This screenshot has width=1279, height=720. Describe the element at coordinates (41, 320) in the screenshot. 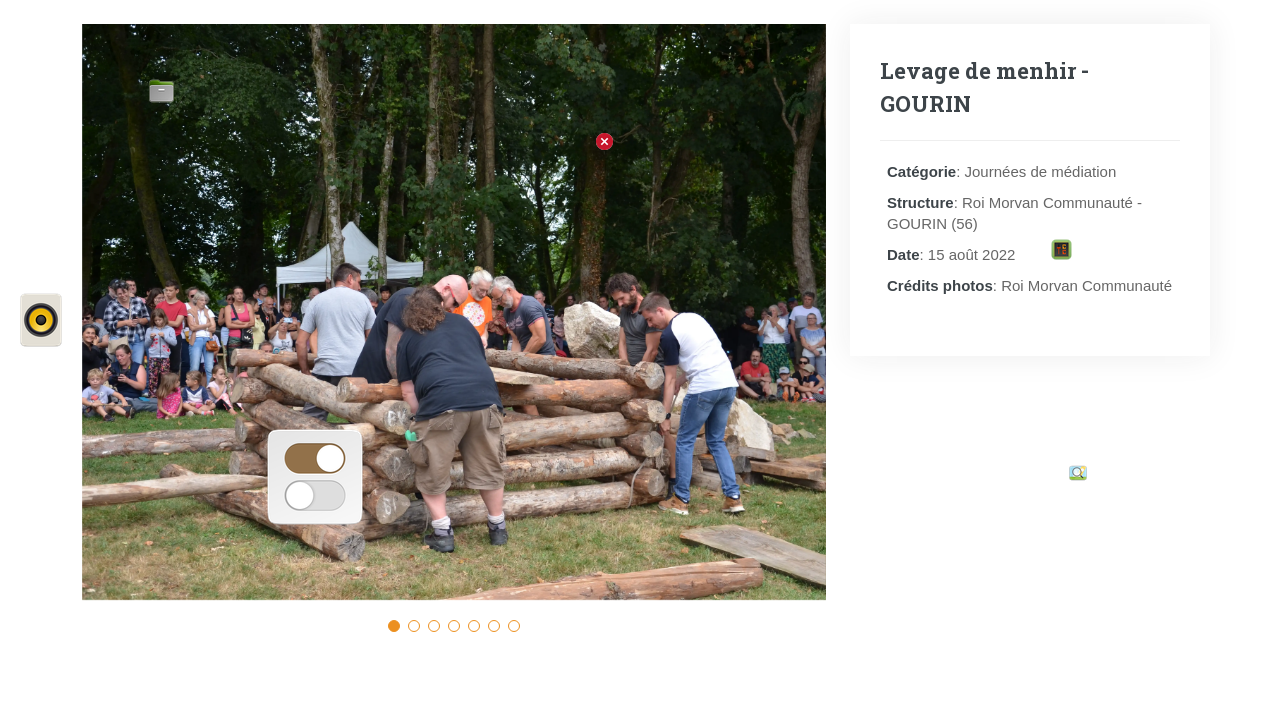

I see `open rhythmbox music player` at that location.